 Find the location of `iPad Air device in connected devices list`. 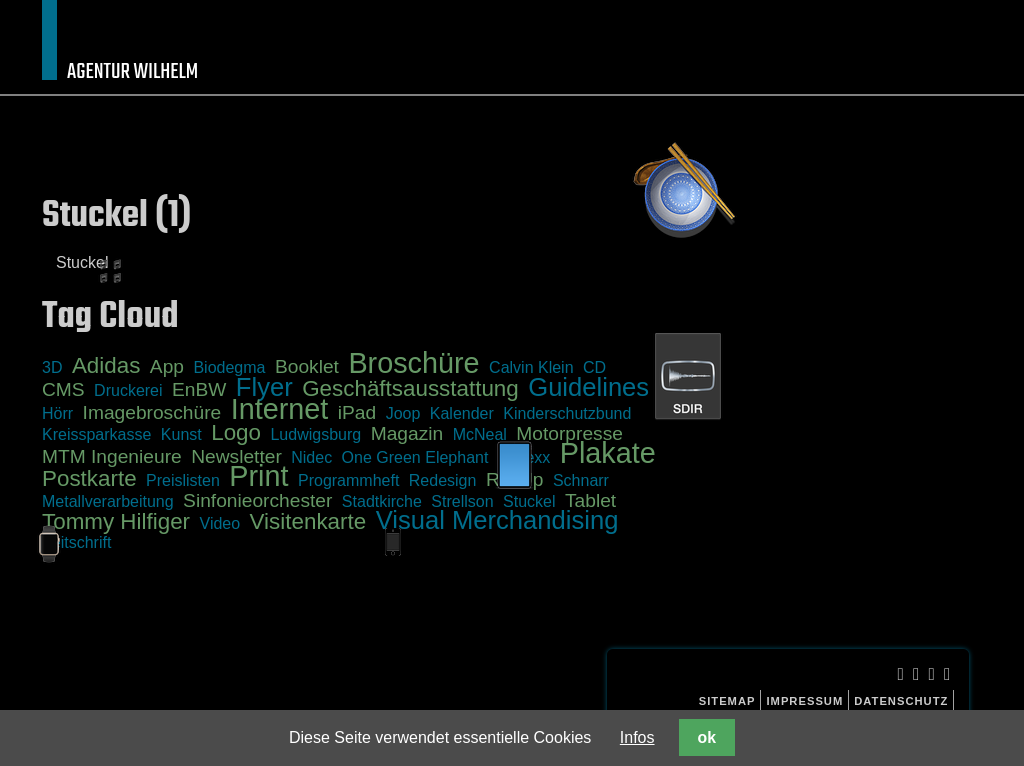

iPad Air device in connected devices list is located at coordinates (514, 465).